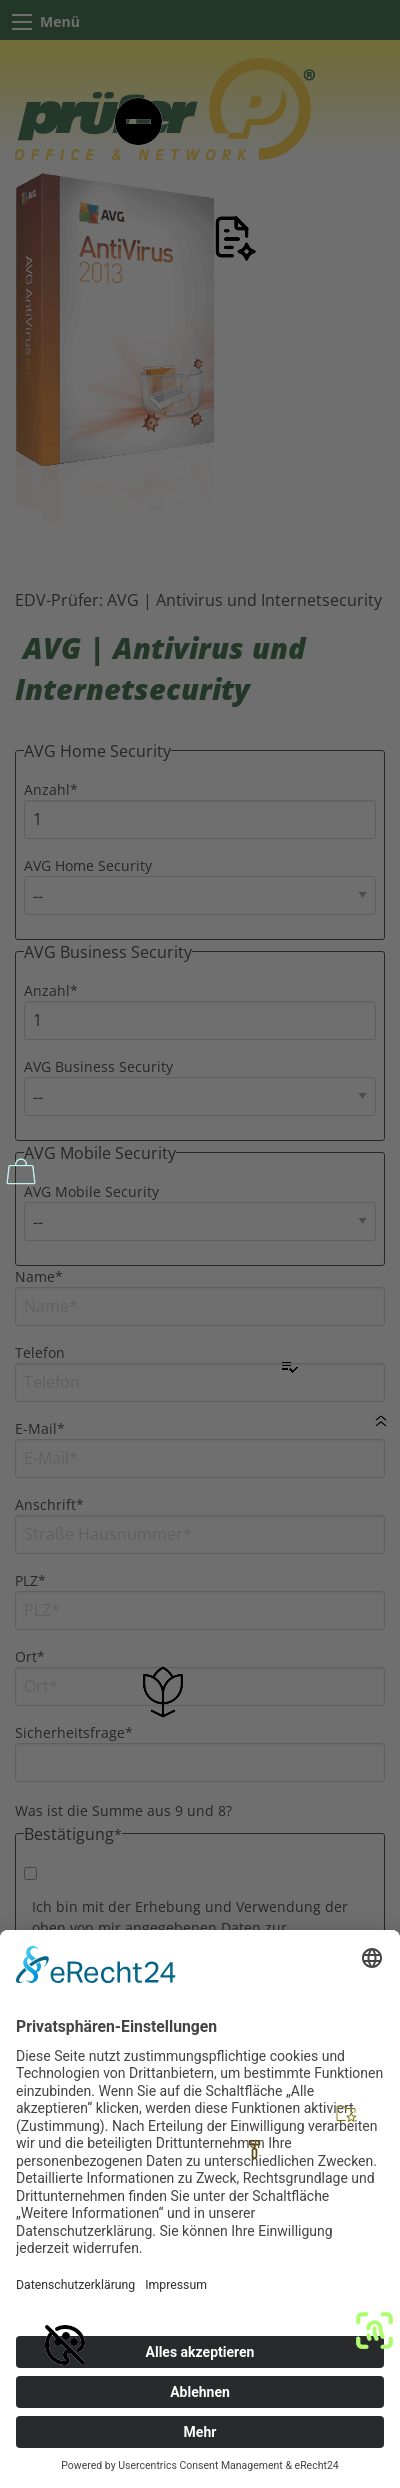  I want to click on view your shopping bag, so click(21, 1173).